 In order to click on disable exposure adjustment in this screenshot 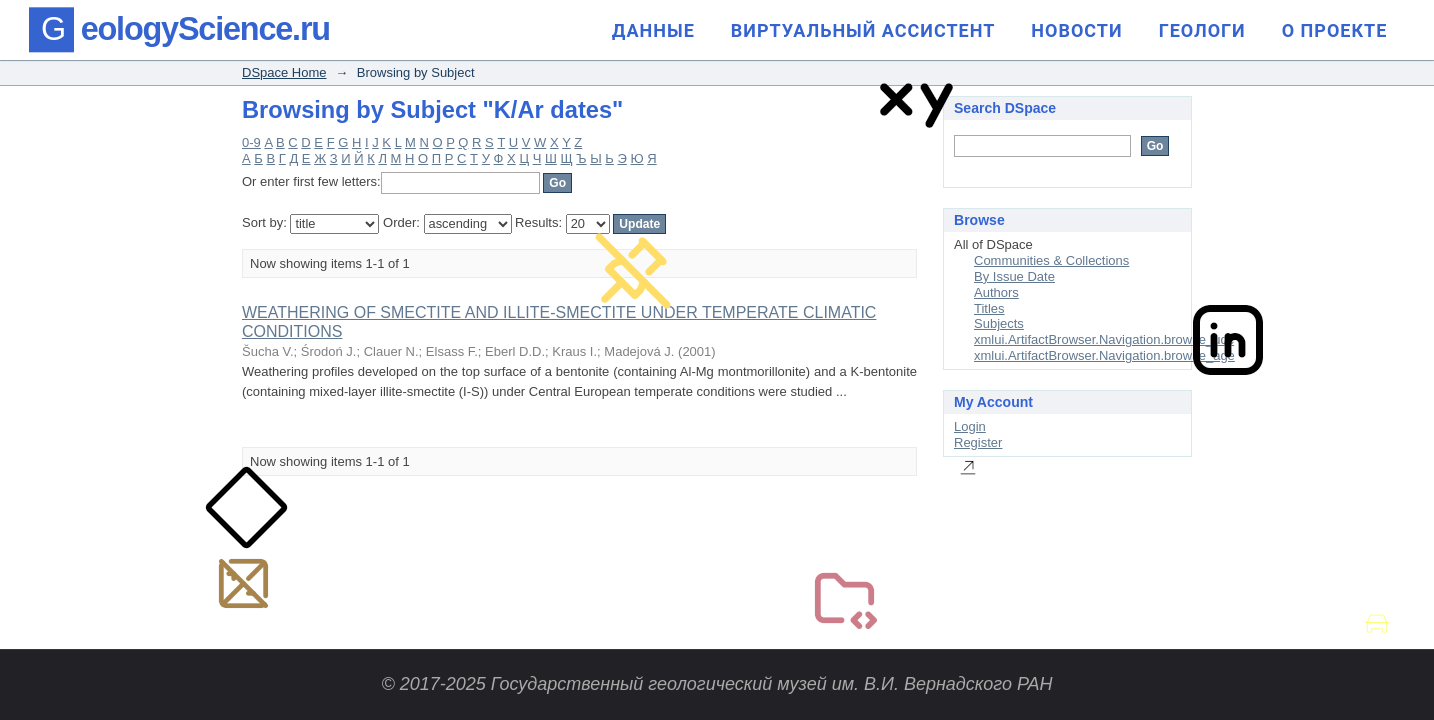, I will do `click(243, 583)`.